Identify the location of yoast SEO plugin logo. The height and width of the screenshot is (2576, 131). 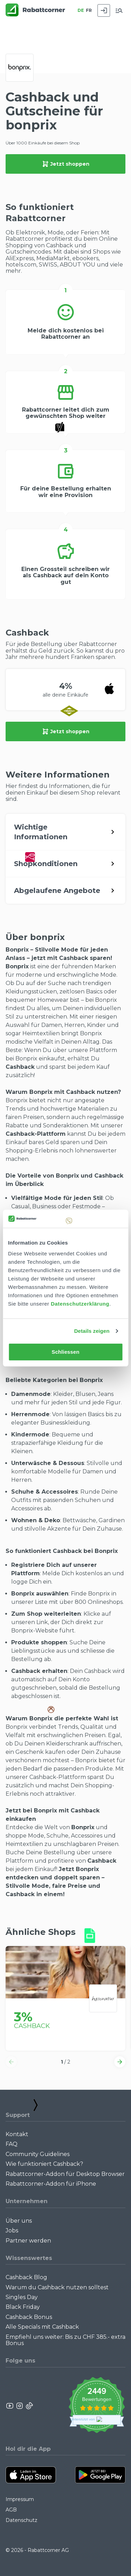
(60, 427).